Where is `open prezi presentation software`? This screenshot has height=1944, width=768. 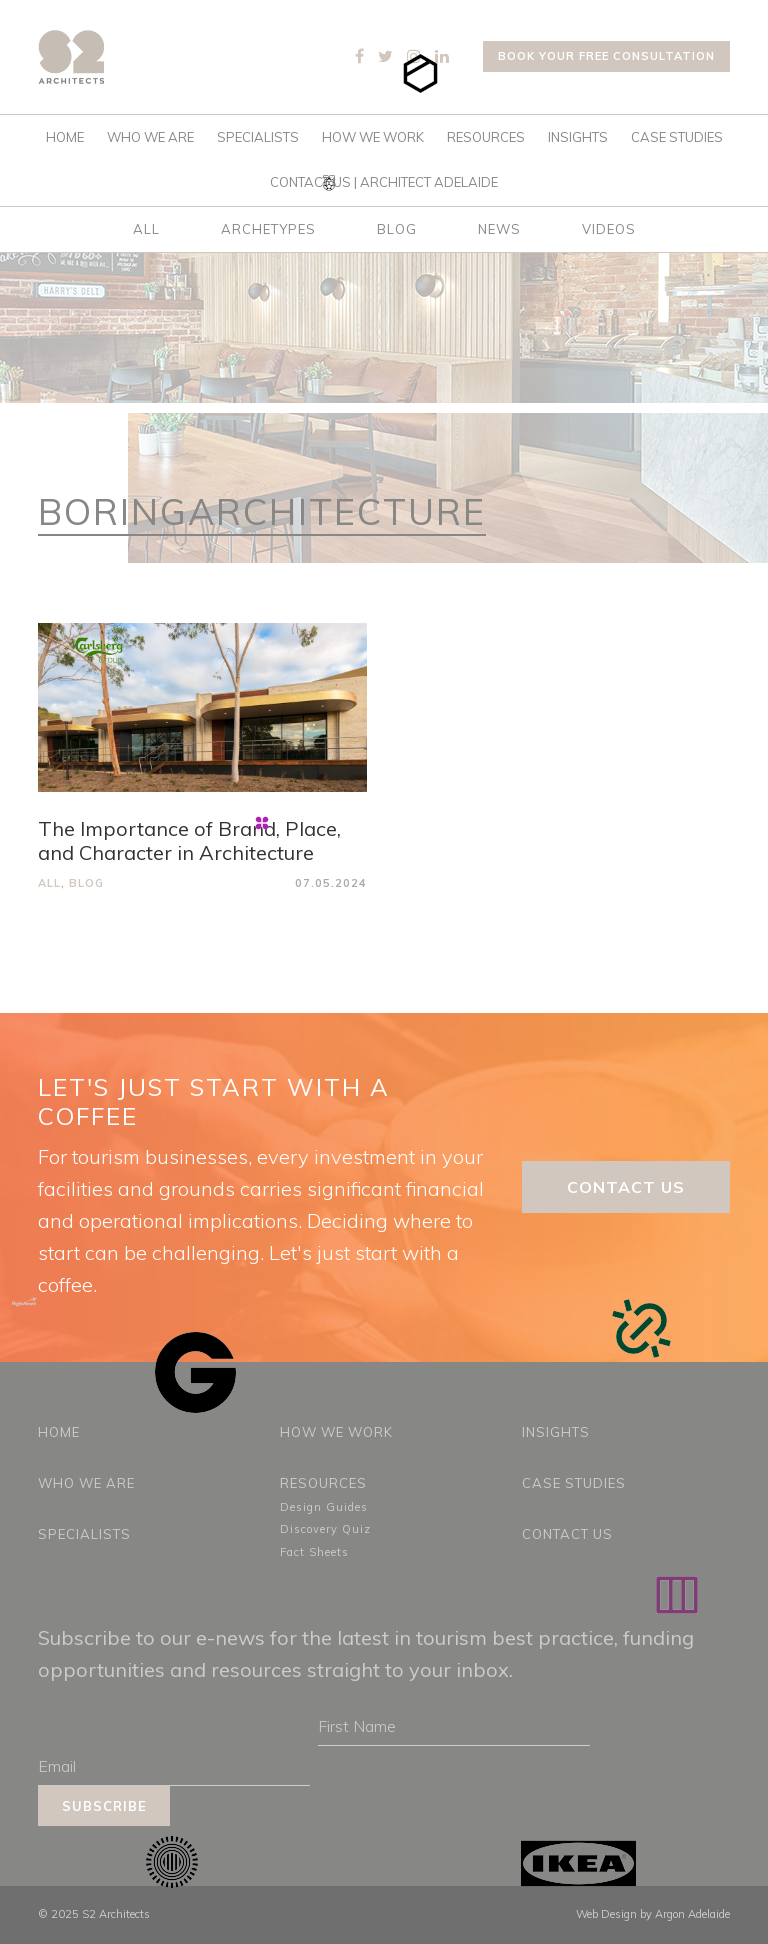
open prezi presentation software is located at coordinates (172, 1862).